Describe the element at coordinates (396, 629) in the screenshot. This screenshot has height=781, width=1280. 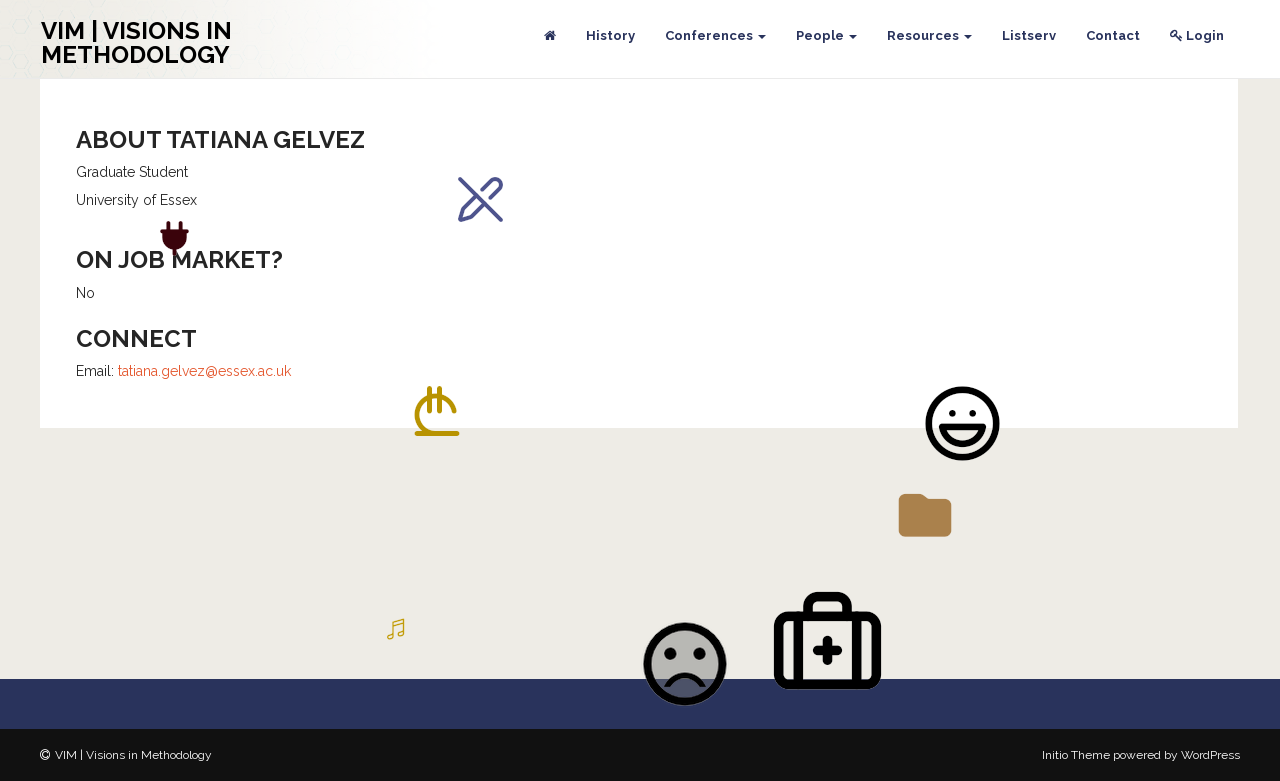
I see `access music or audio player` at that location.